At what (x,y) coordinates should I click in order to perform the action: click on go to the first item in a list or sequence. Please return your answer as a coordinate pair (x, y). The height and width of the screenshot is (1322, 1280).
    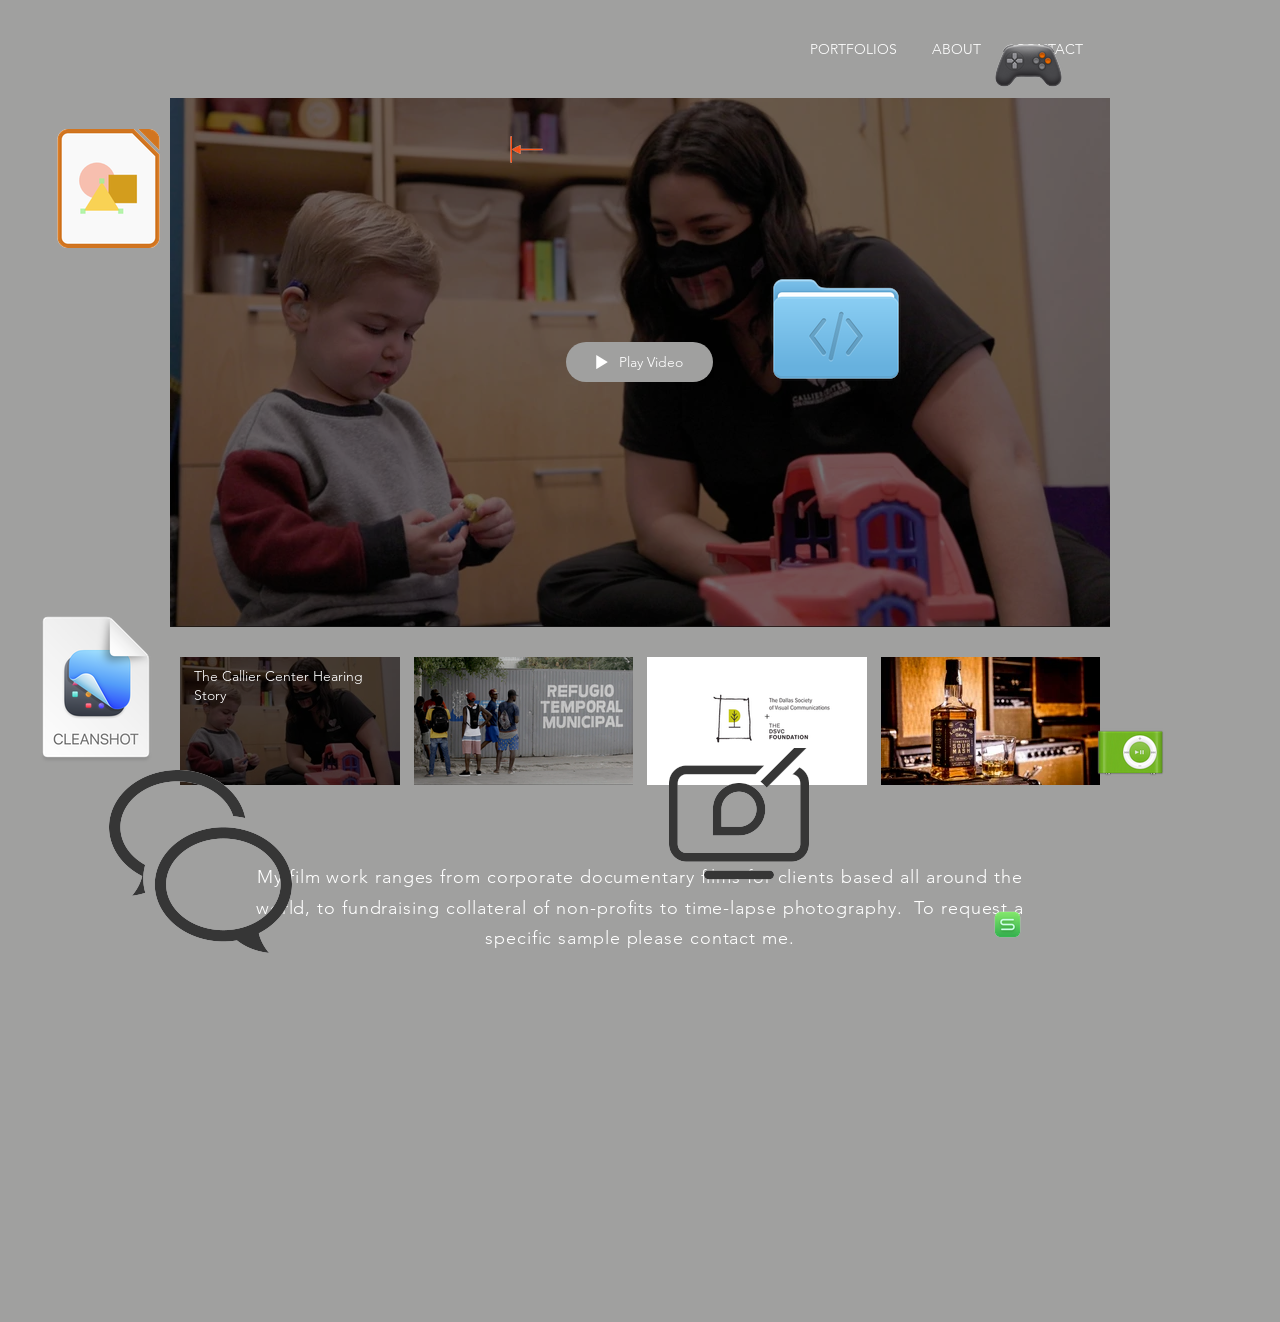
    Looking at the image, I should click on (526, 149).